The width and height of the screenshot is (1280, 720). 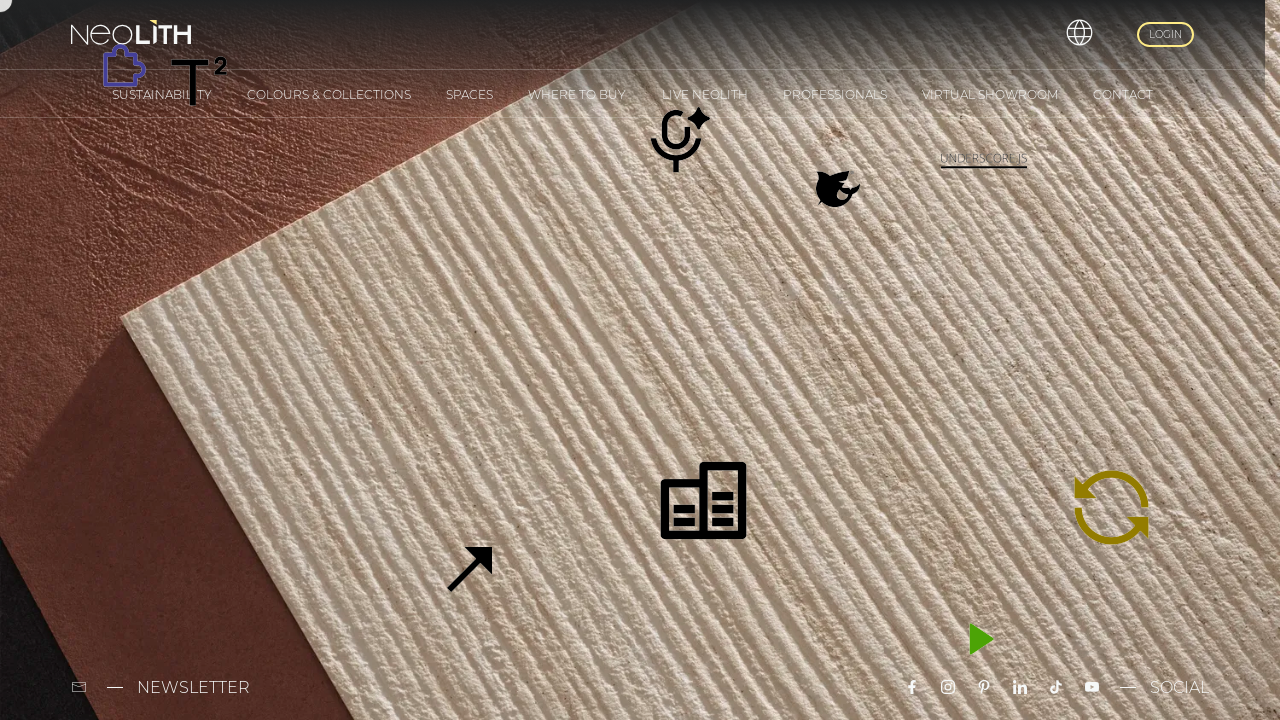 I want to click on undo or revert to previous state, so click(x=1111, y=507).